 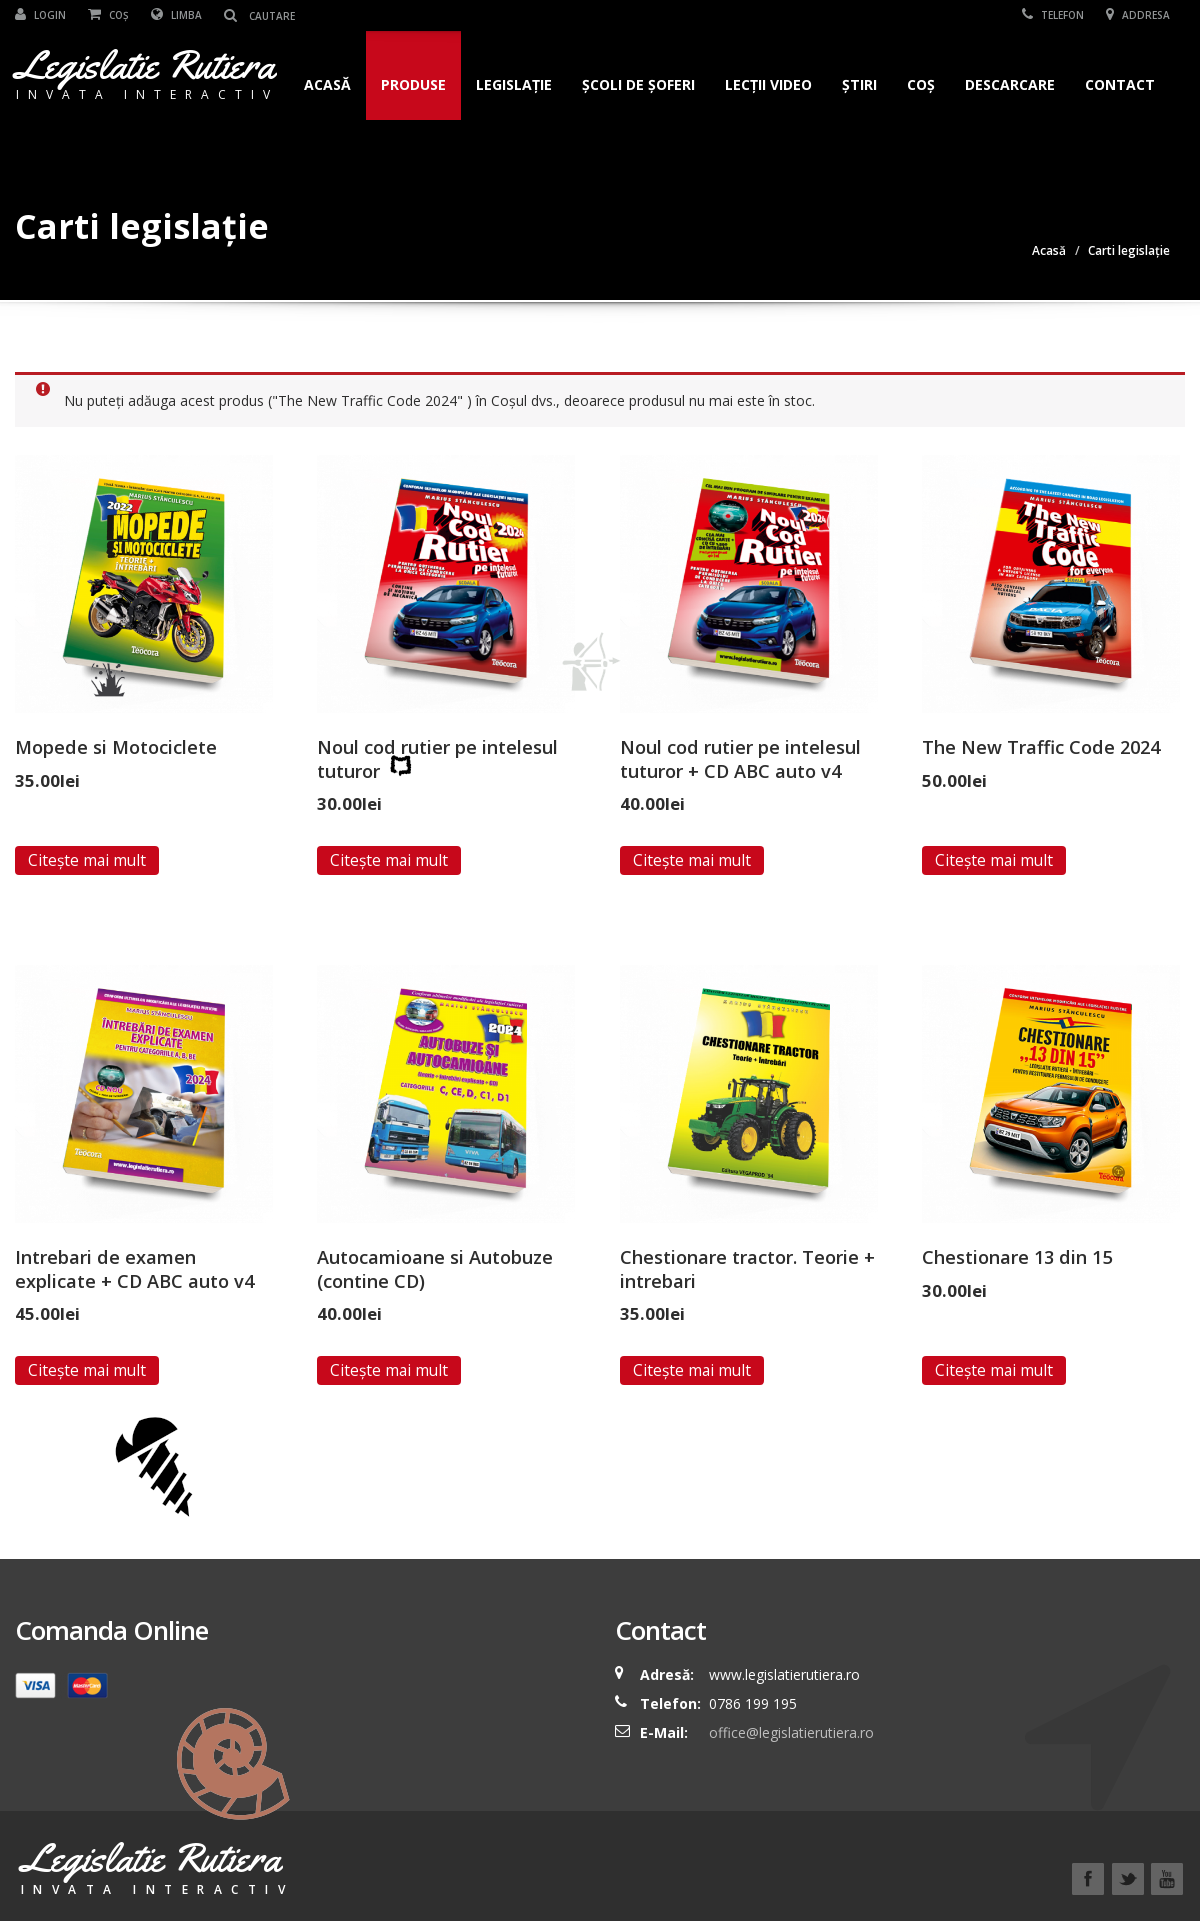 I want to click on view fossil collection or paleontology items, so click(x=233, y=1764).